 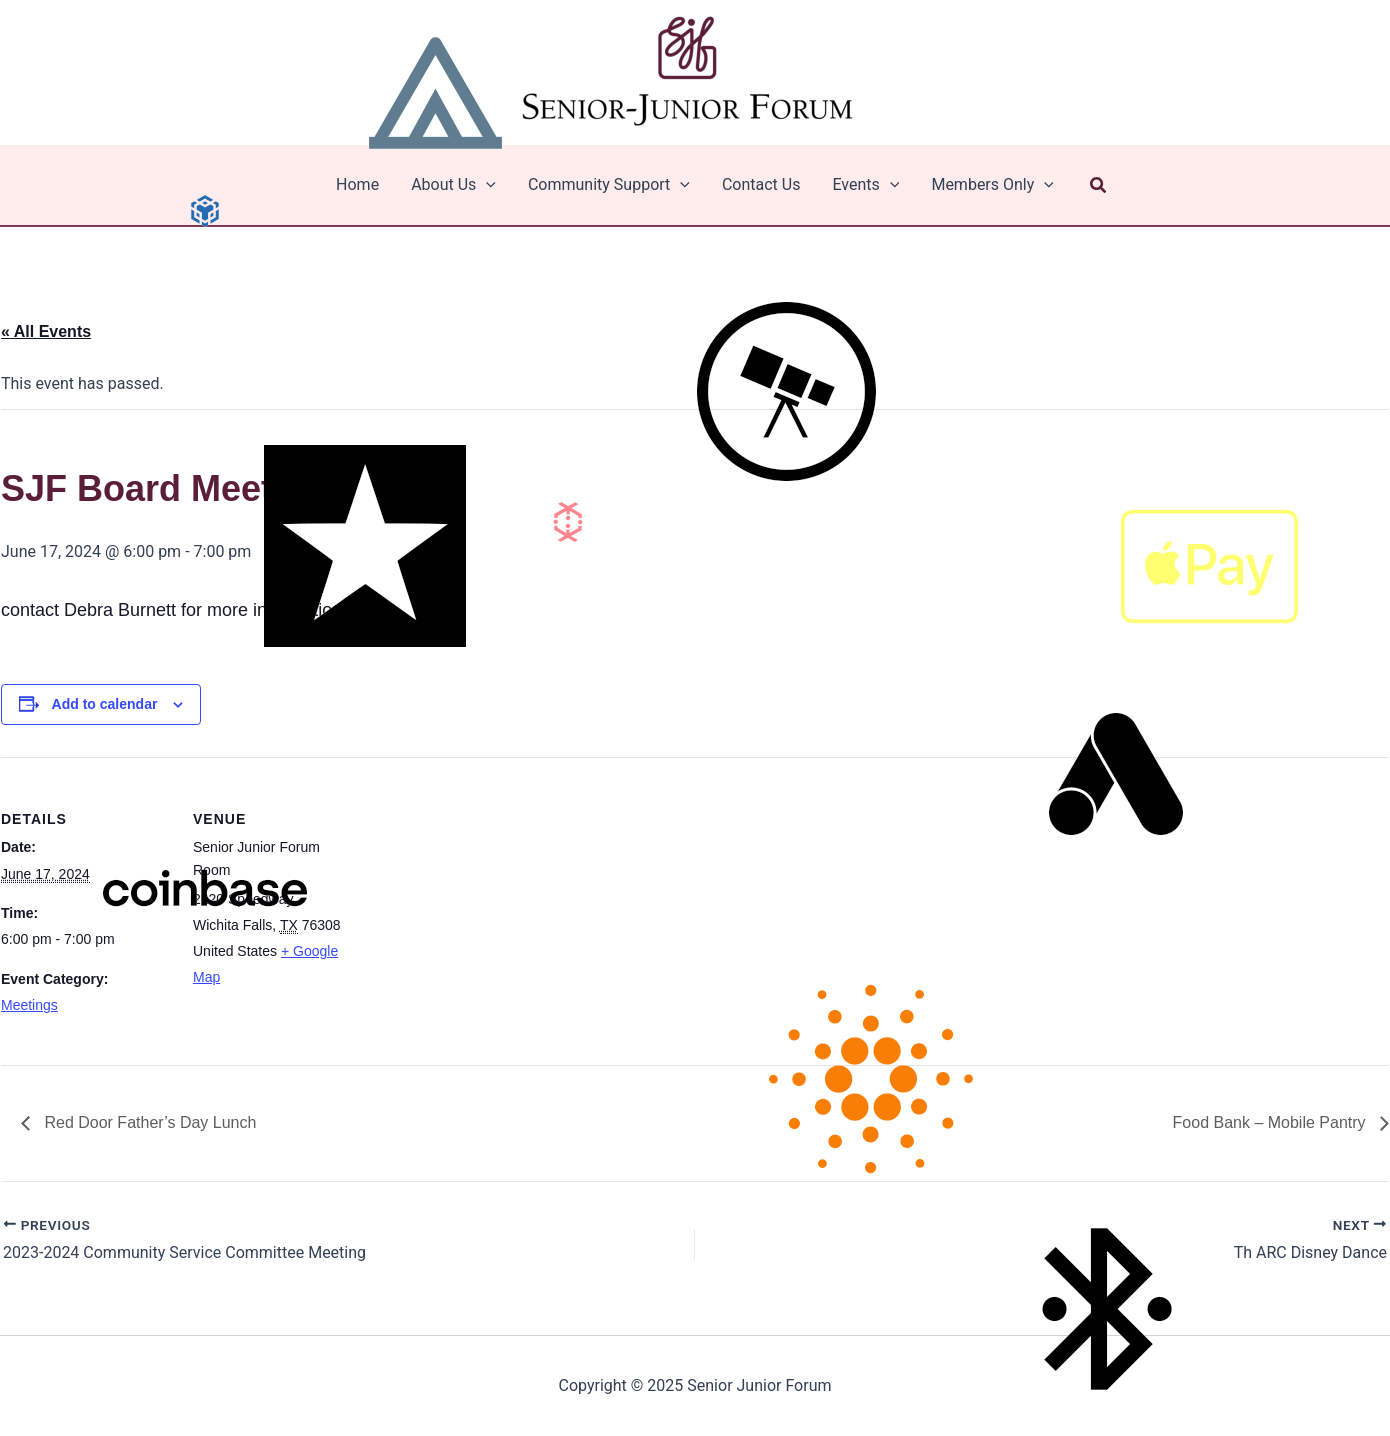 What do you see at coordinates (786, 391) in the screenshot?
I see `WPExplorer logo - a WordPress themes and resources website` at bounding box center [786, 391].